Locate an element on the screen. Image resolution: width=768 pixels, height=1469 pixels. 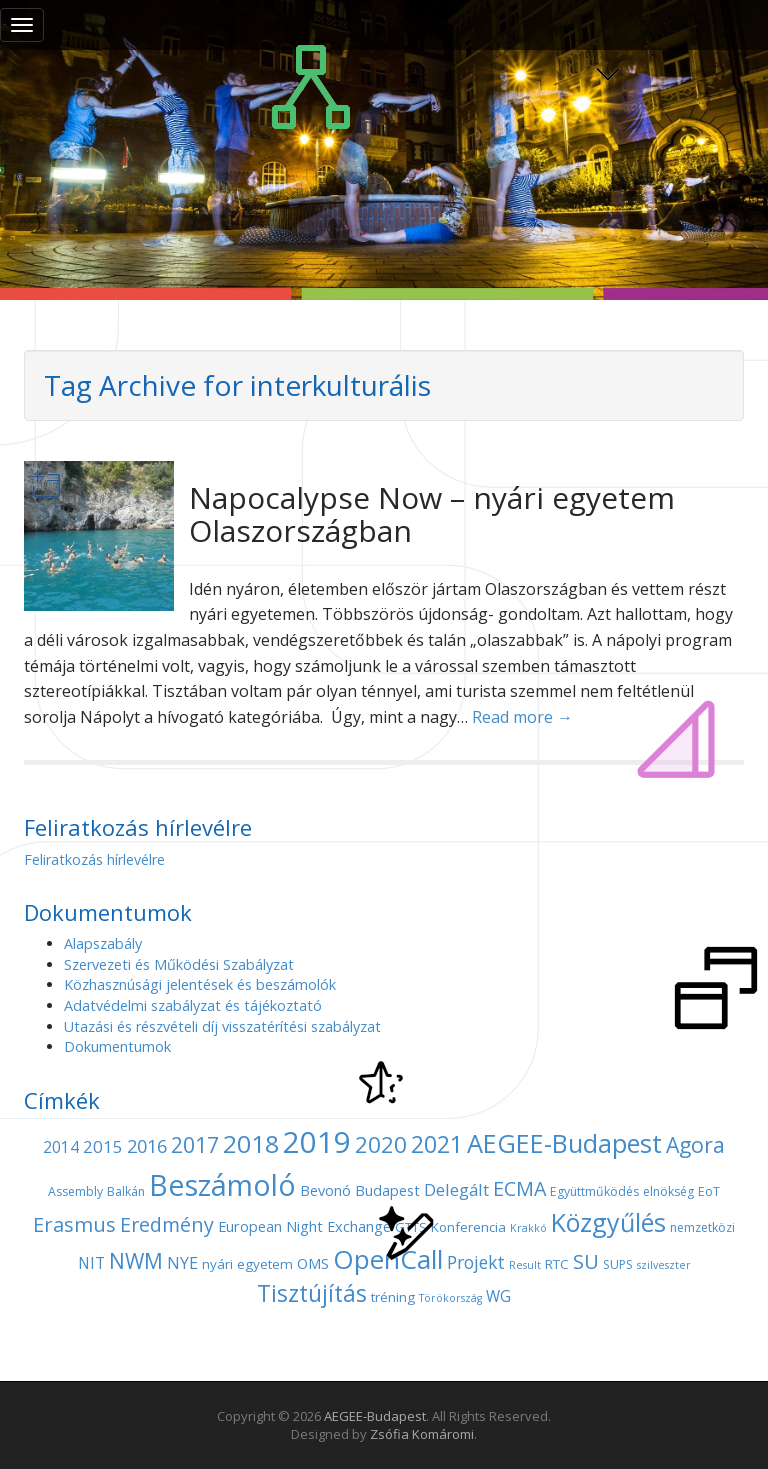
view subtype hierarchy in code editor is located at coordinates (314, 87).